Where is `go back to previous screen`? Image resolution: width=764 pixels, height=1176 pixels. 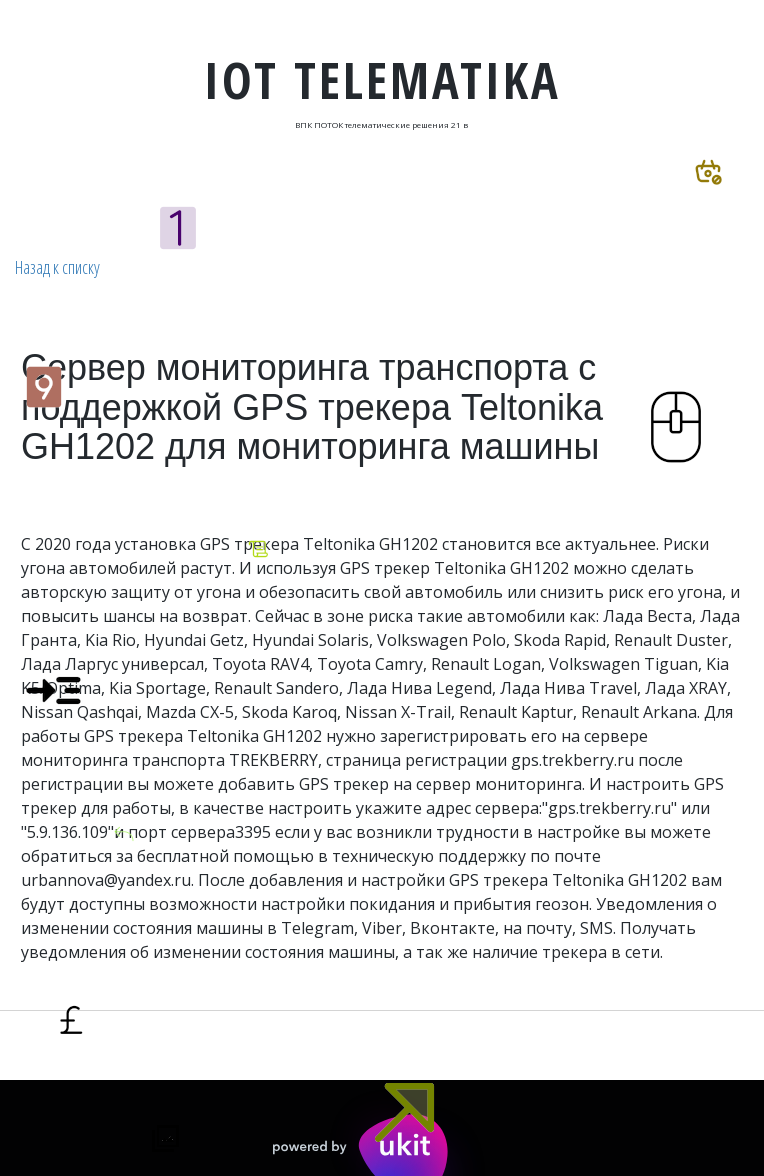
go back to previous screen is located at coordinates (124, 834).